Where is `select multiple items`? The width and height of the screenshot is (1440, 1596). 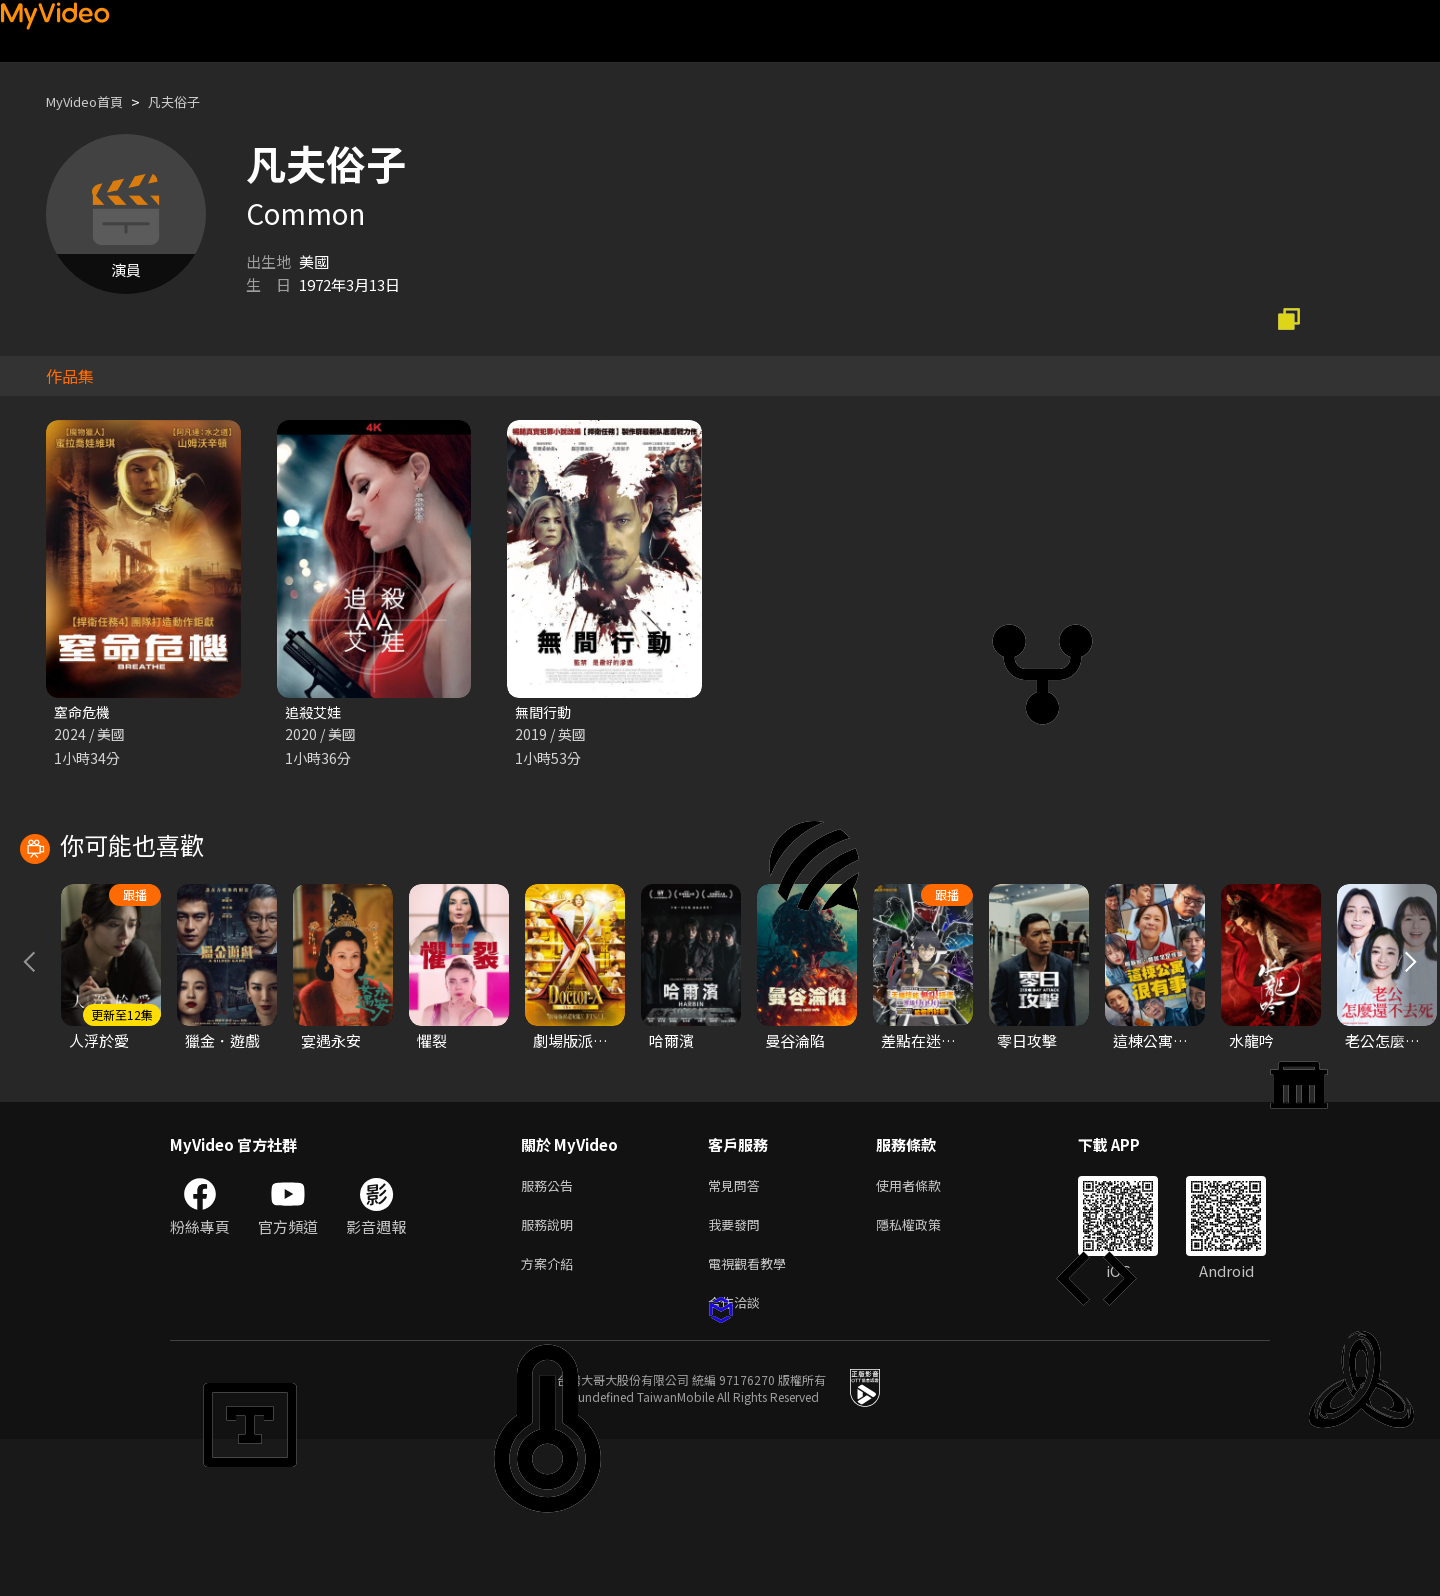 select multiple items is located at coordinates (1289, 319).